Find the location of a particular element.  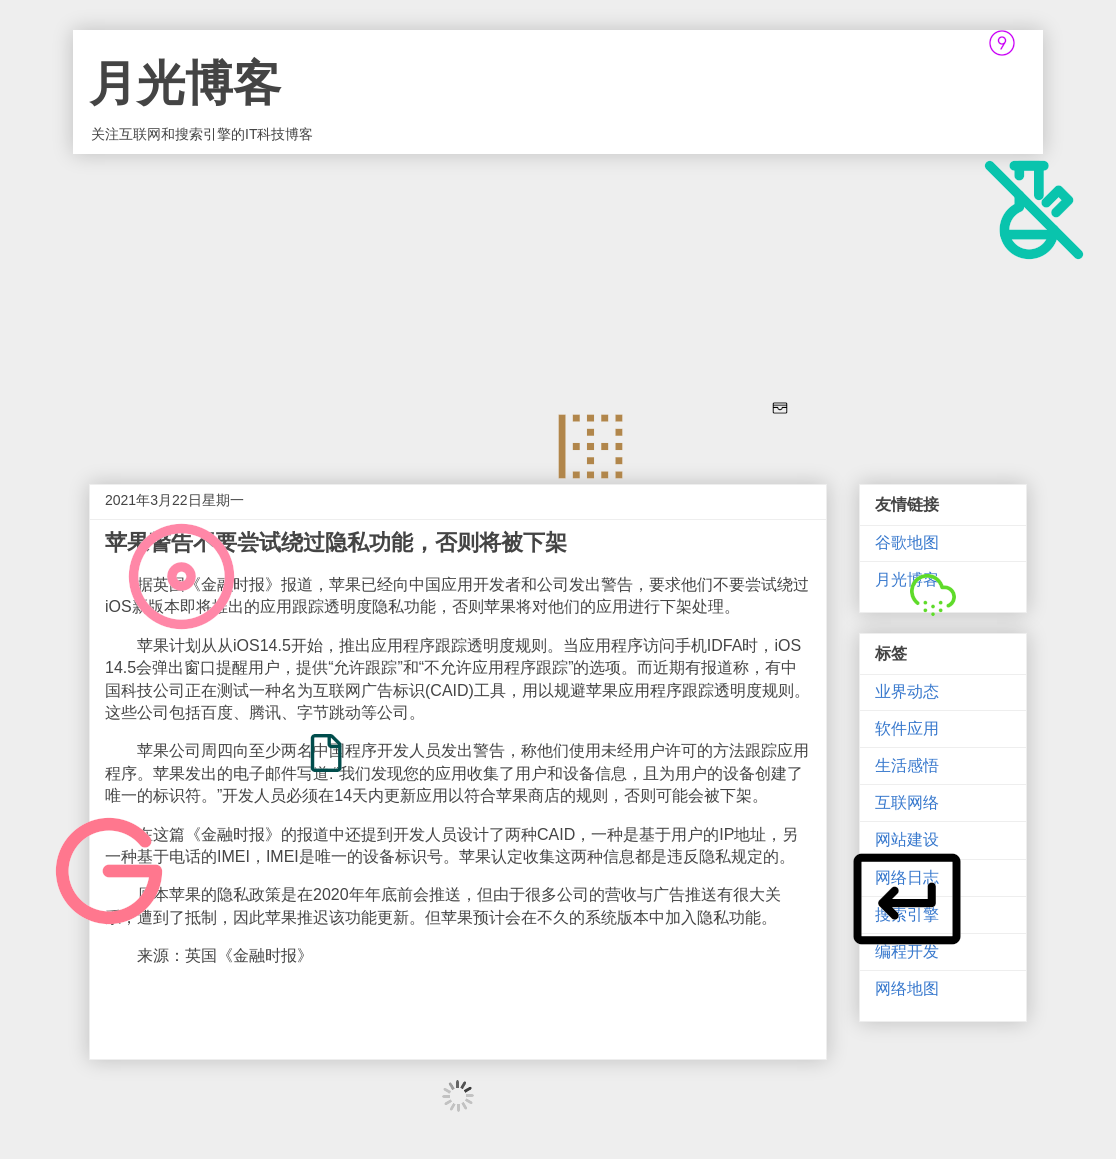

play or access music library is located at coordinates (181, 576).